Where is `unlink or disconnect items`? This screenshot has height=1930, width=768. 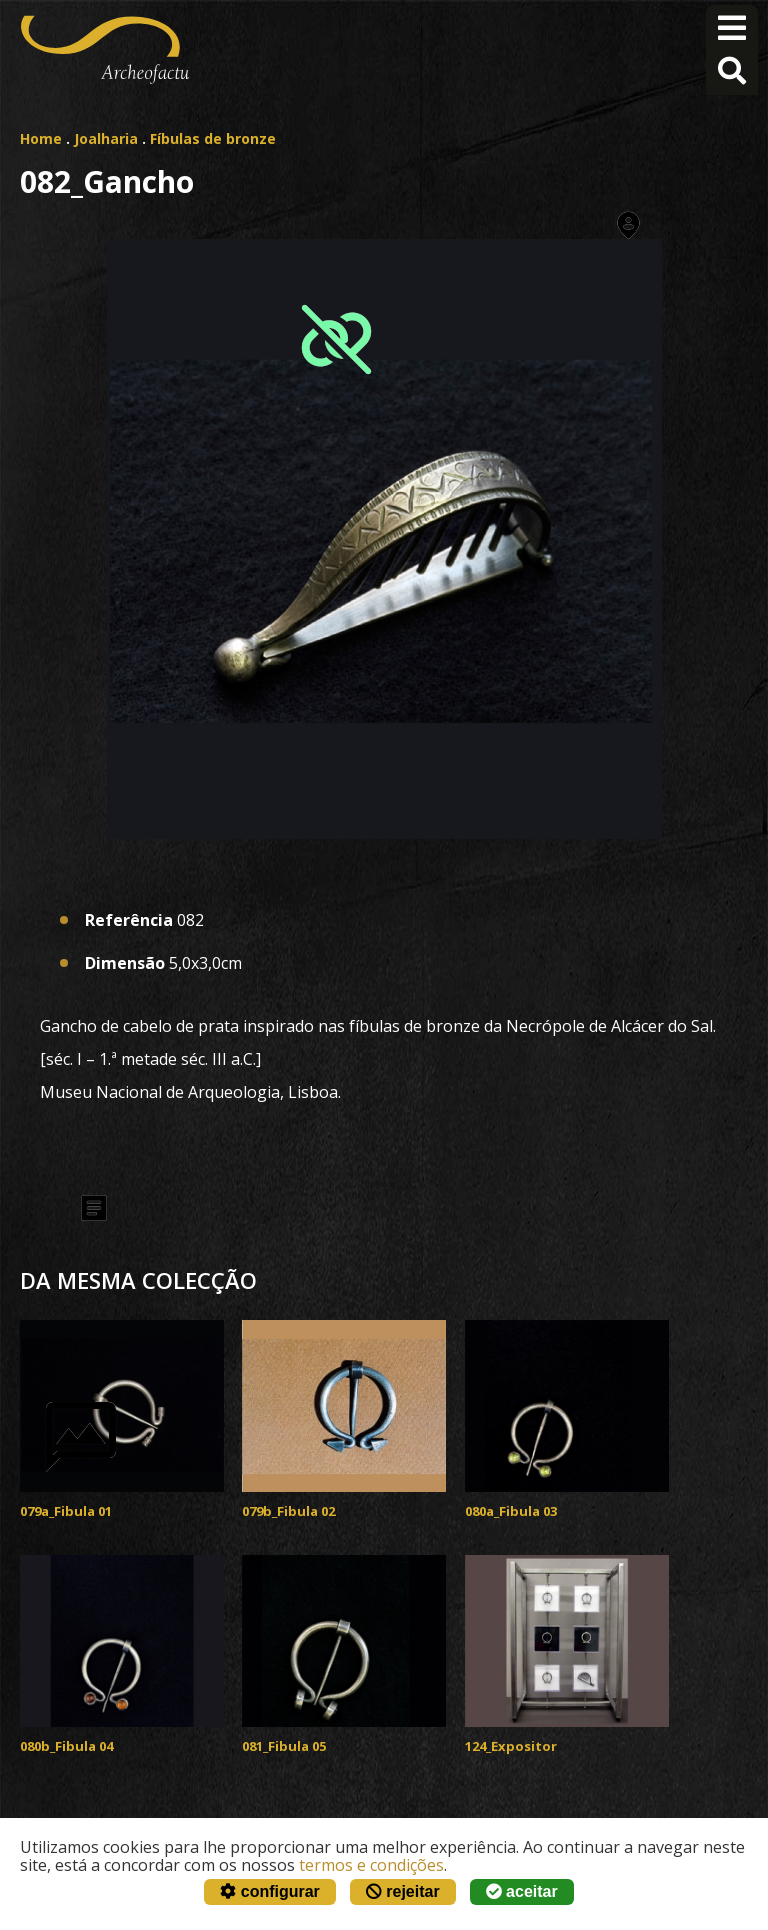
unlink or disconnect items is located at coordinates (336, 339).